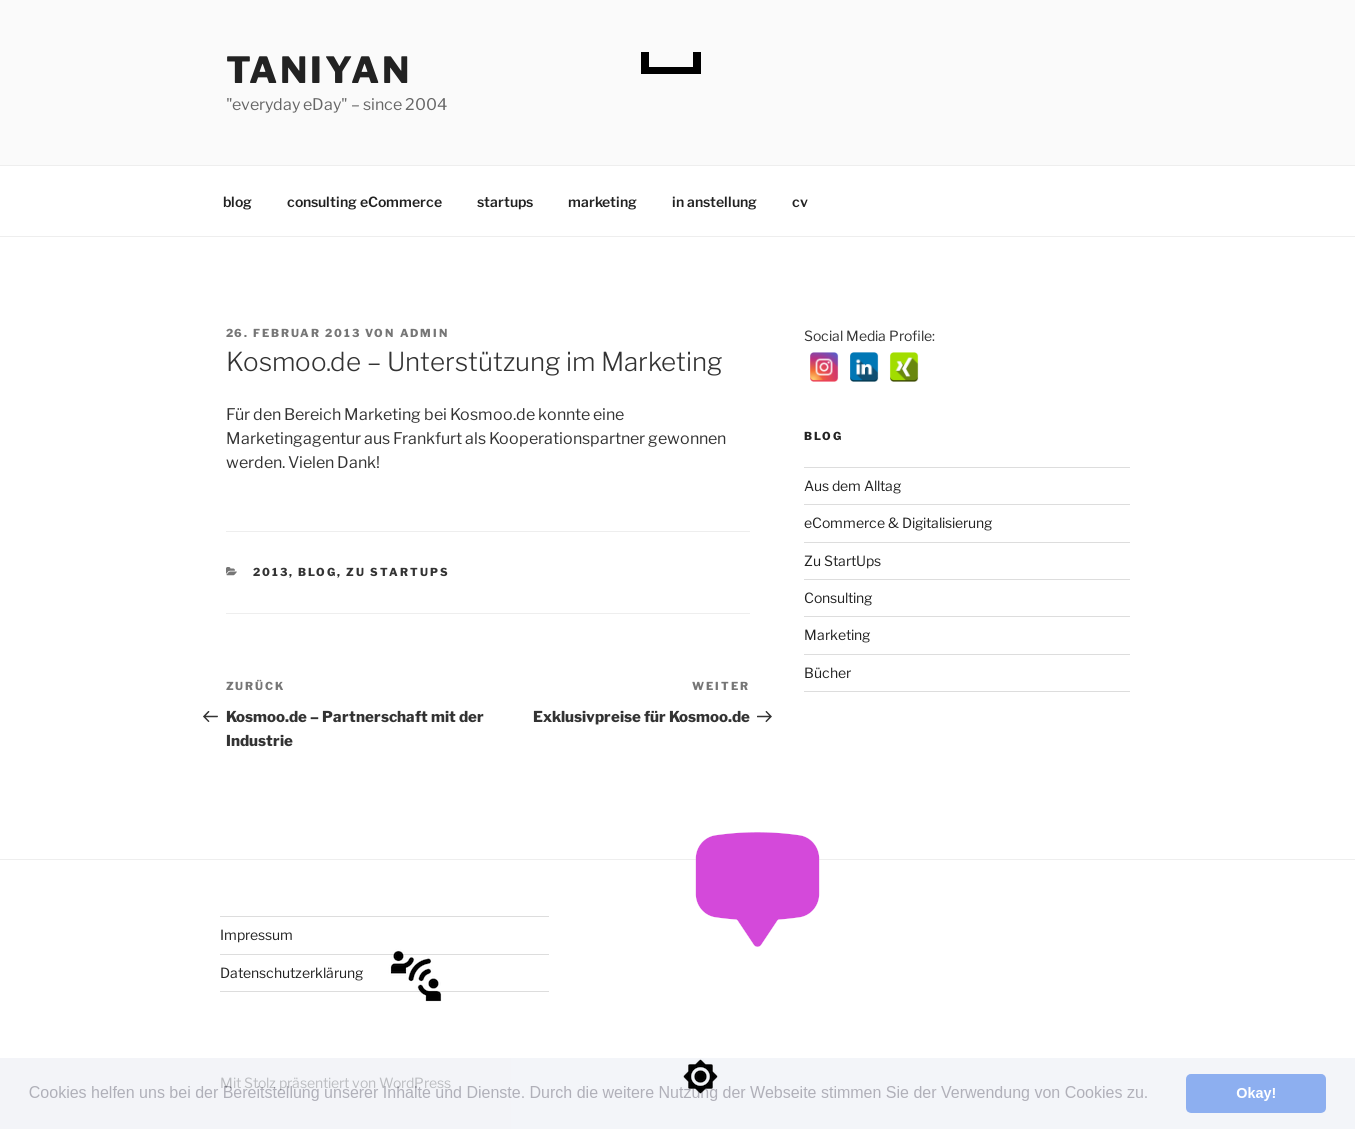  Describe the element at coordinates (416, 976) in the screenshot. I see `connect with others remotely or contactlessly` at that location.